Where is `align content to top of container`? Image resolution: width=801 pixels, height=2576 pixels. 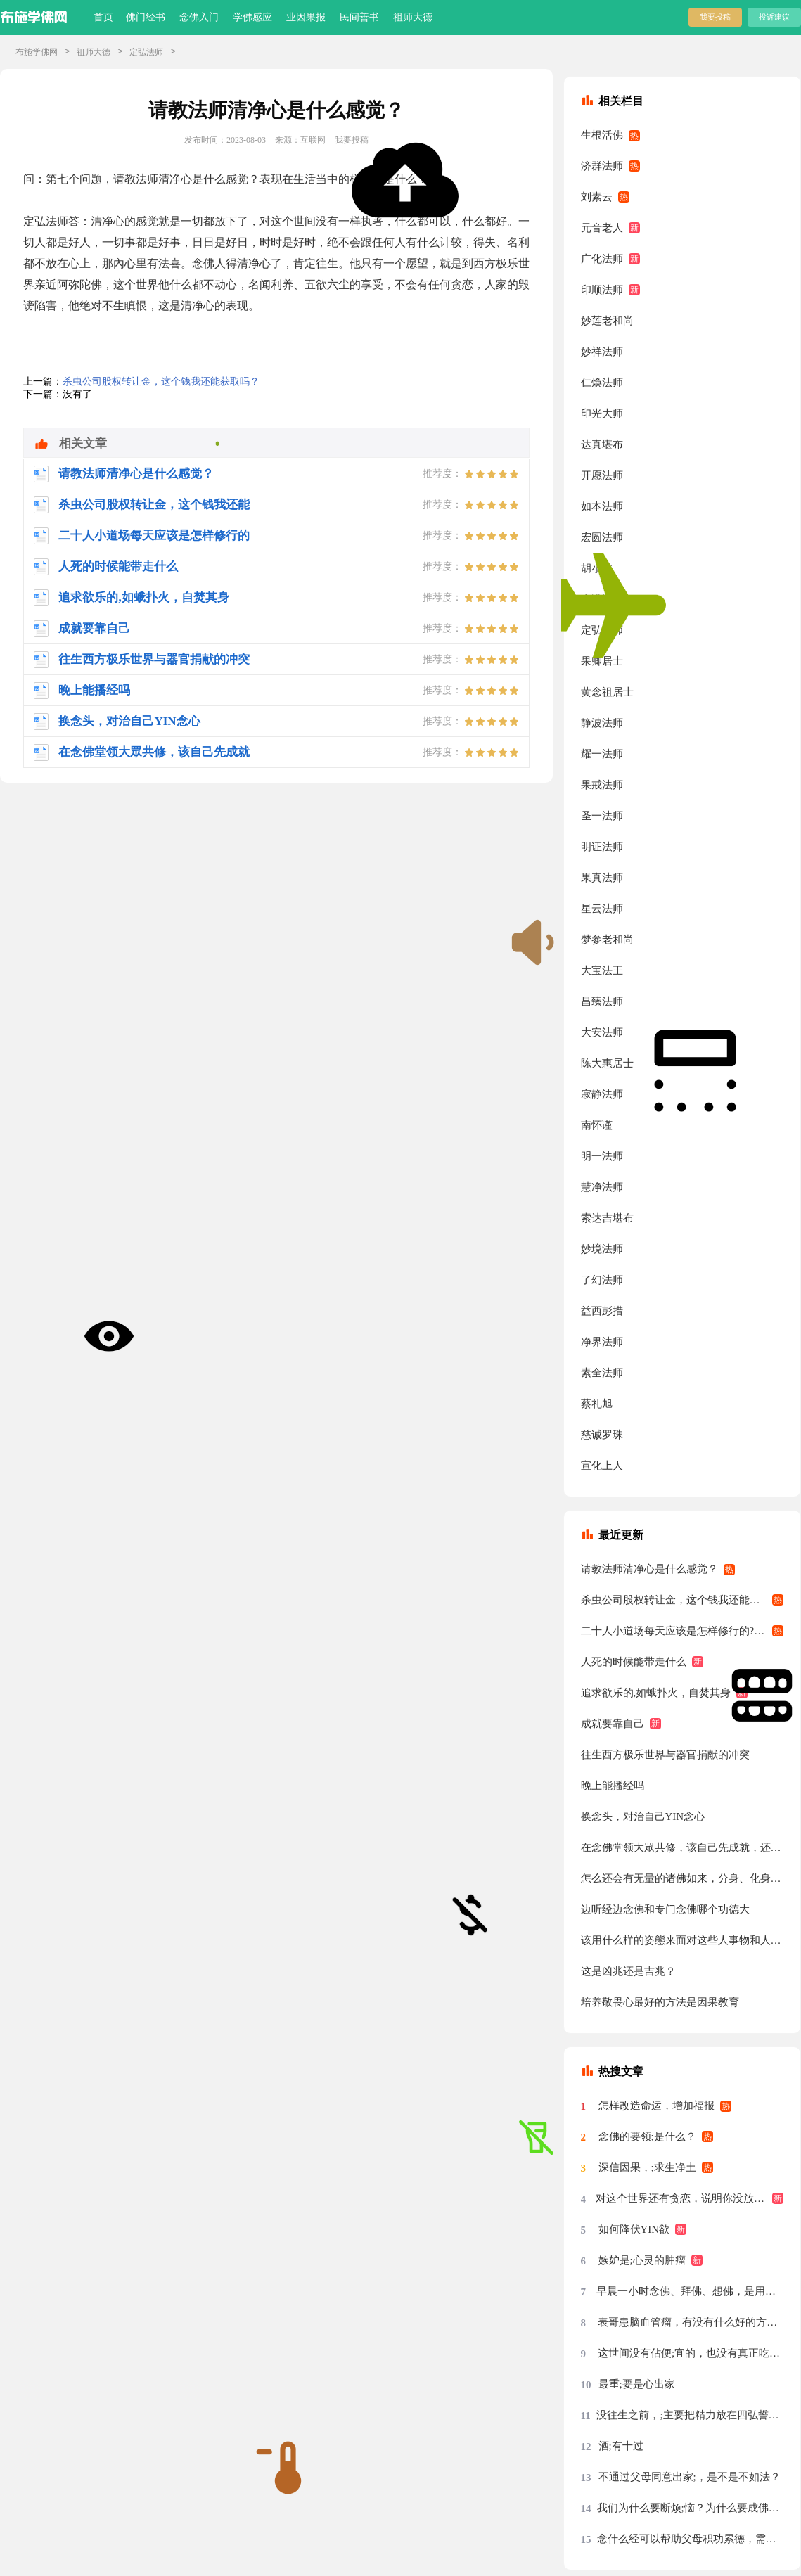 align content to top of container is located at coordinates (695, 1070).